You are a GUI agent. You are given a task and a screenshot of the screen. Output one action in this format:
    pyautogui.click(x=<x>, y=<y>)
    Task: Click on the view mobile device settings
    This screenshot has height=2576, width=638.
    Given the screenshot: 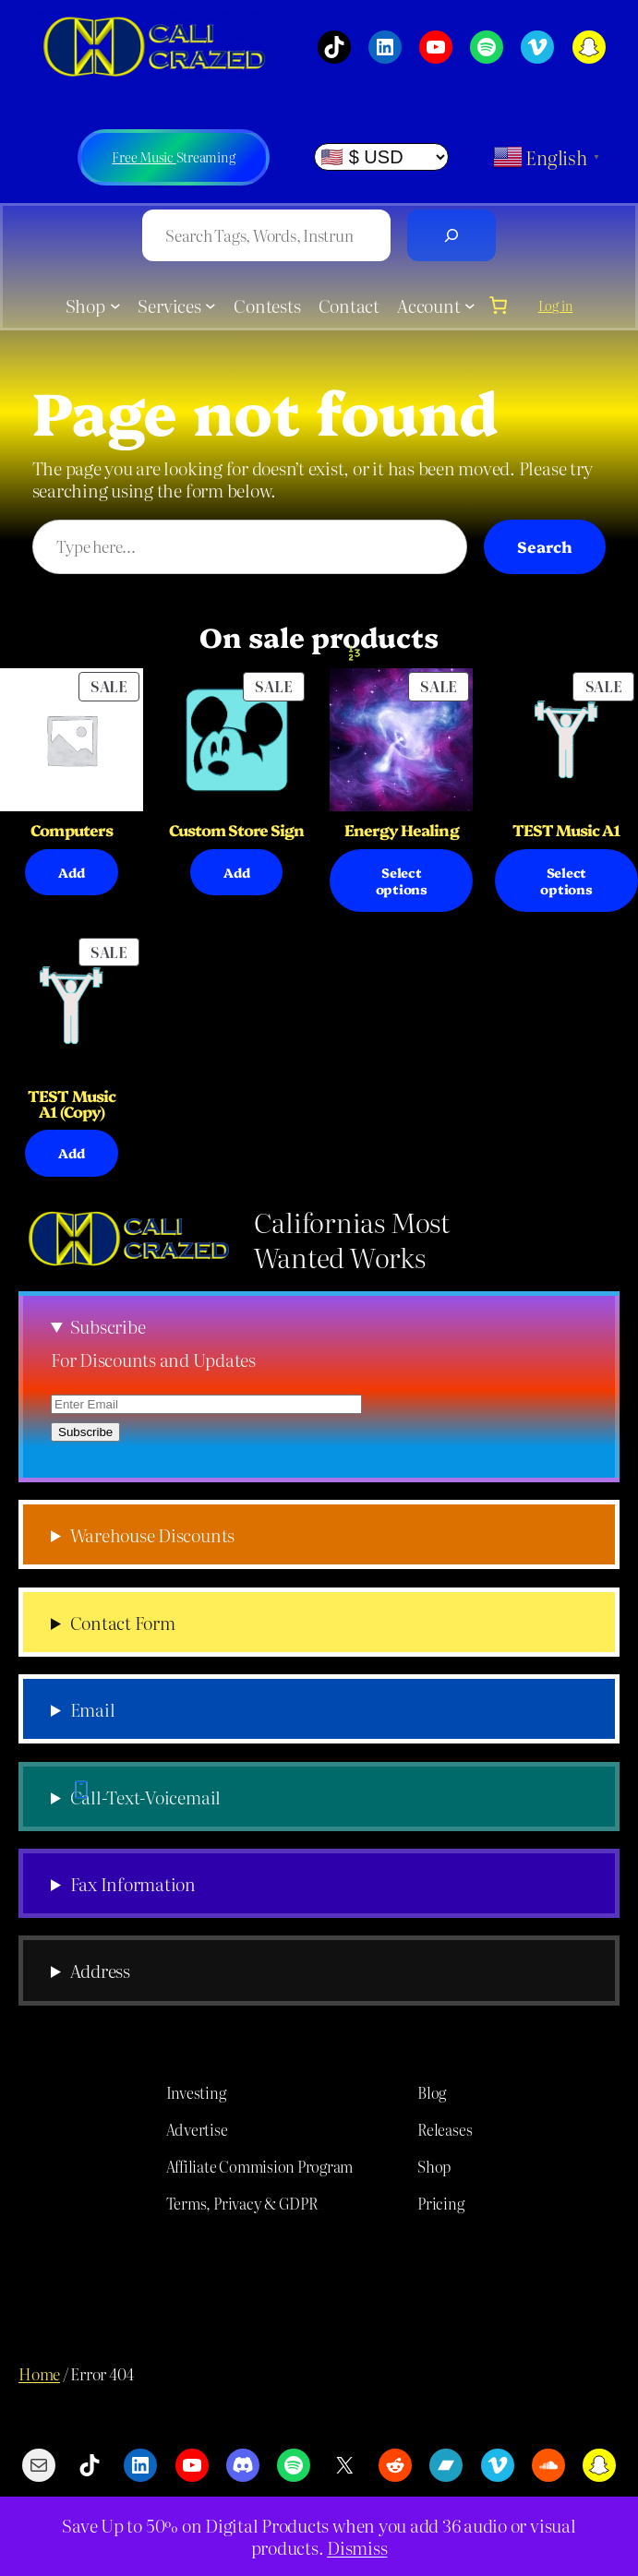 What is the action you would take?
    pyautogui.click(x=81, y=1790)
    